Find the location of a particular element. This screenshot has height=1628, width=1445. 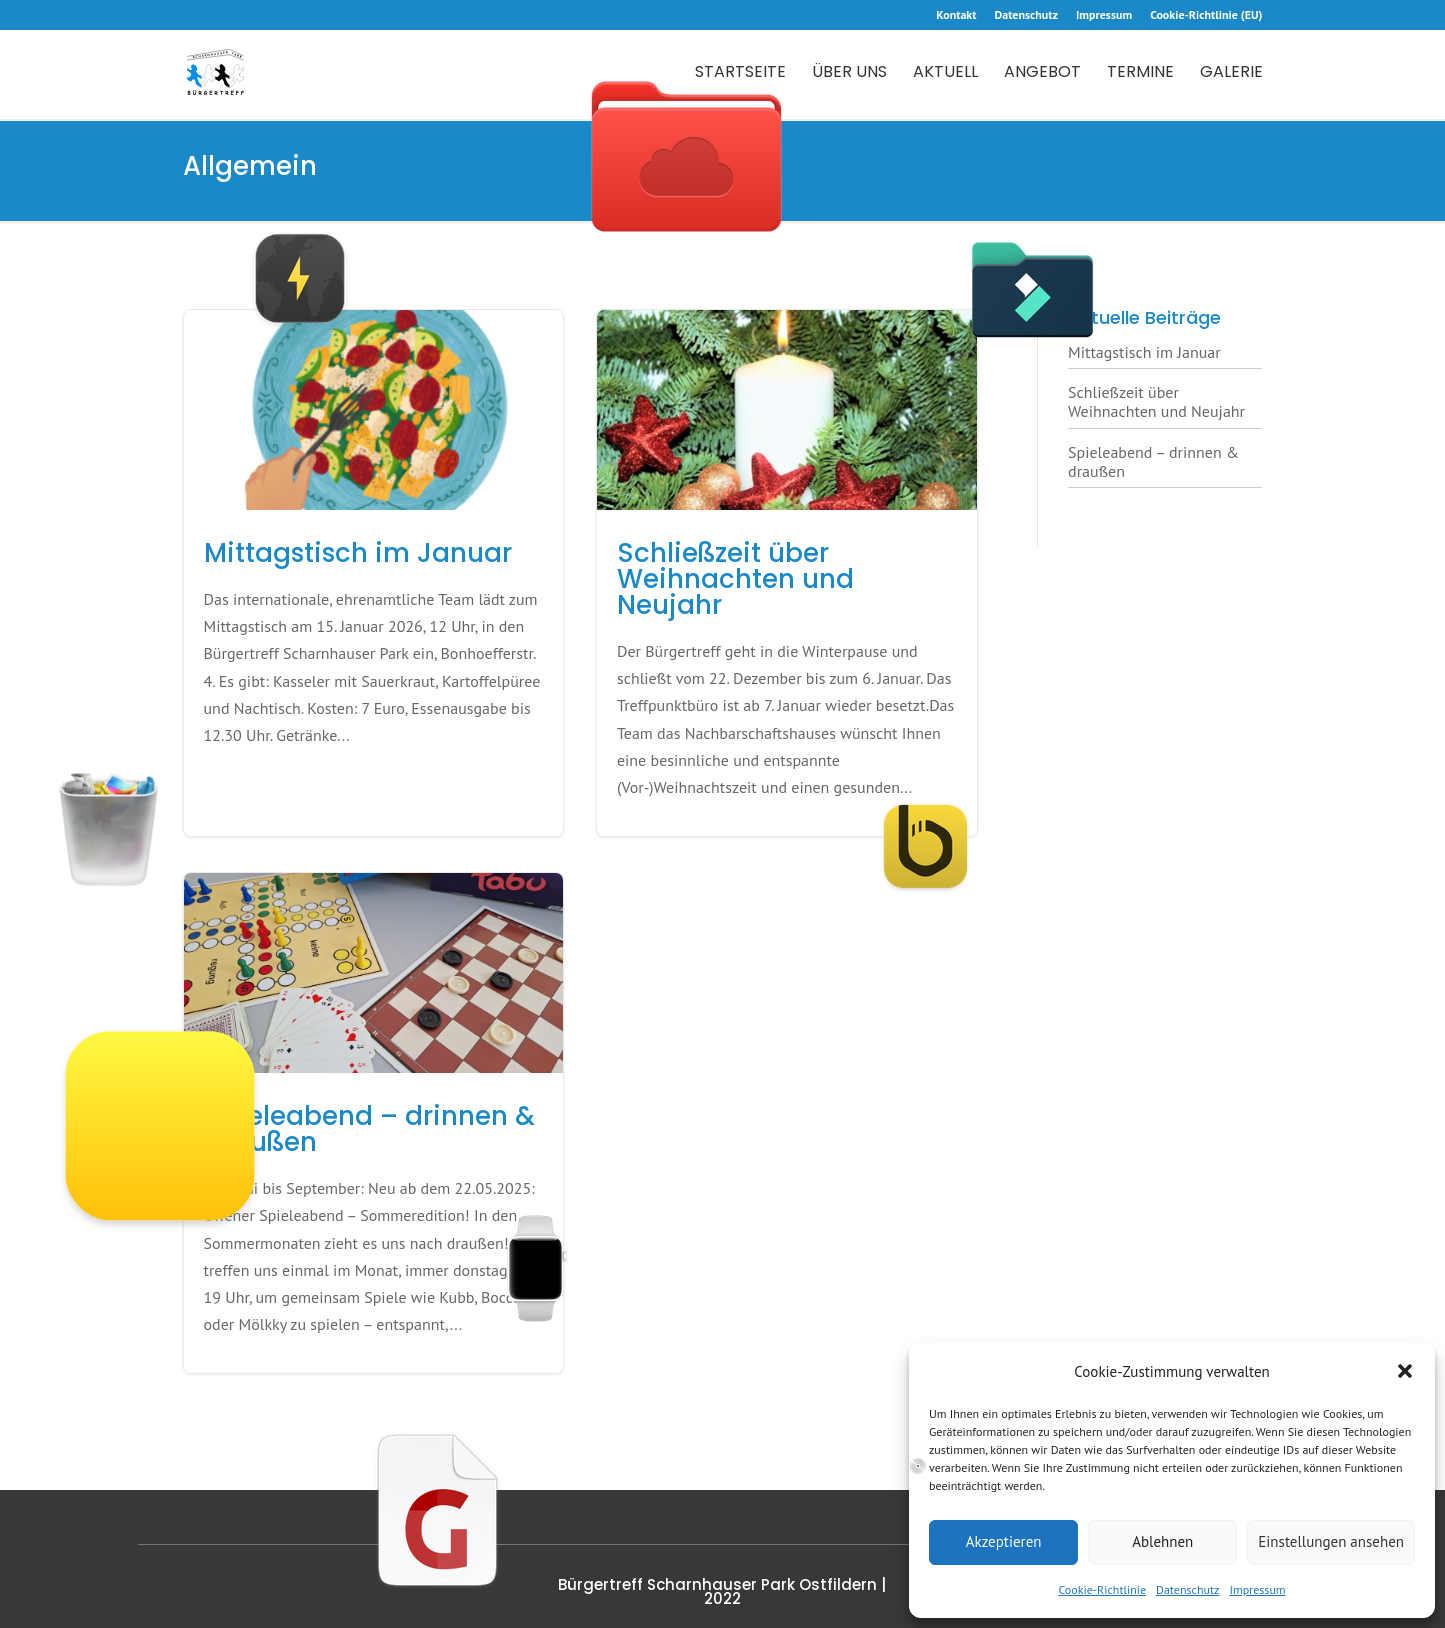

blank app icon template for customization is located at coordinates (160, 1126).